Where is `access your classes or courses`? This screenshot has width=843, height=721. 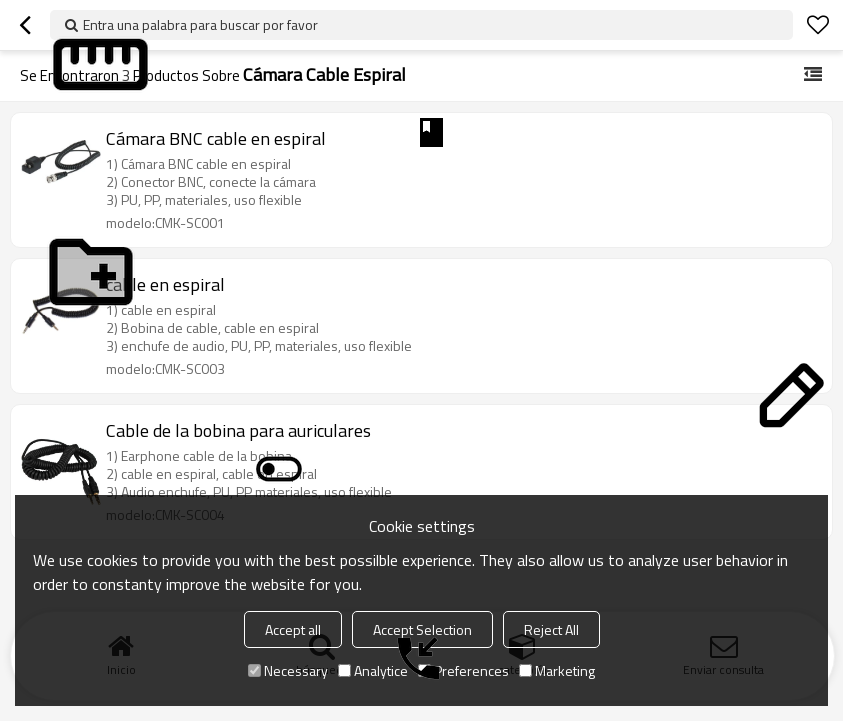
access your classes or courses is located at coordinates (431, 132).